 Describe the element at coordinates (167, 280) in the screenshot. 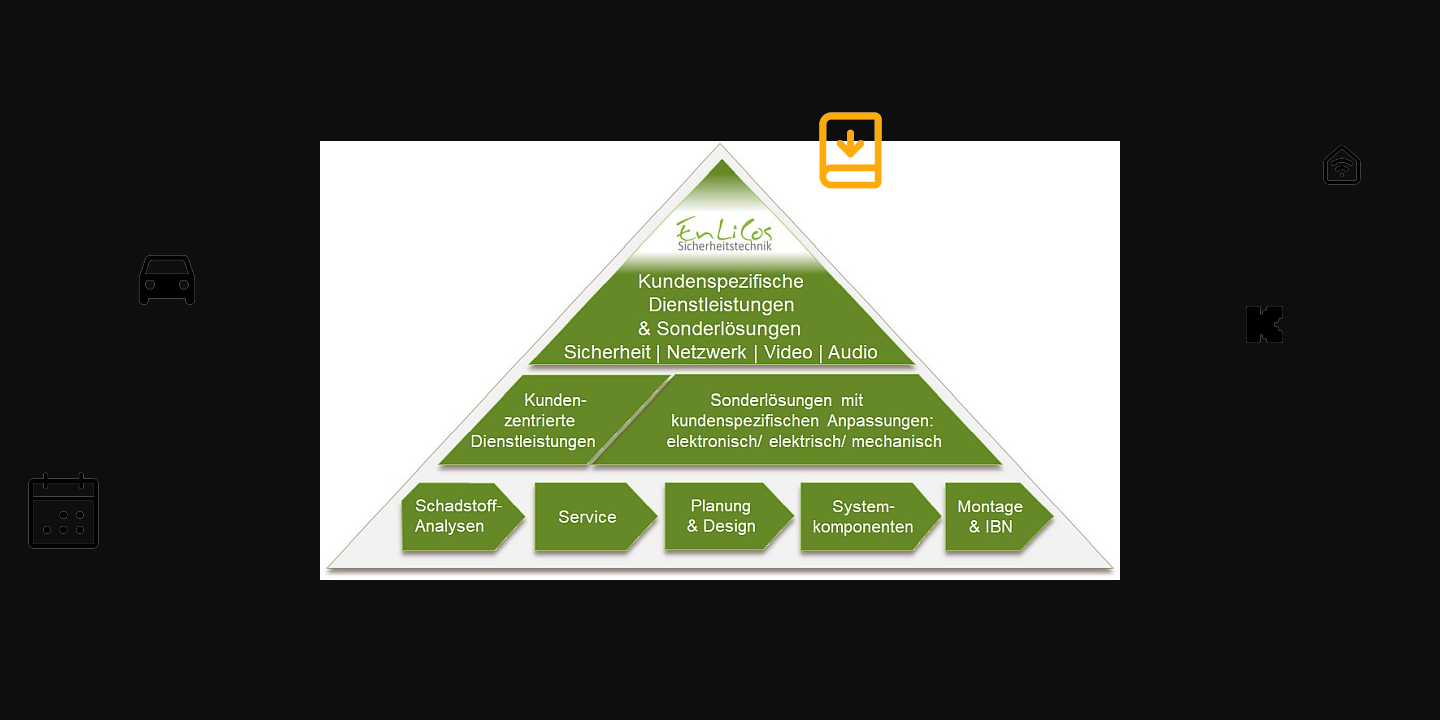

I see `estimated time of arrival for your ride` at that location.